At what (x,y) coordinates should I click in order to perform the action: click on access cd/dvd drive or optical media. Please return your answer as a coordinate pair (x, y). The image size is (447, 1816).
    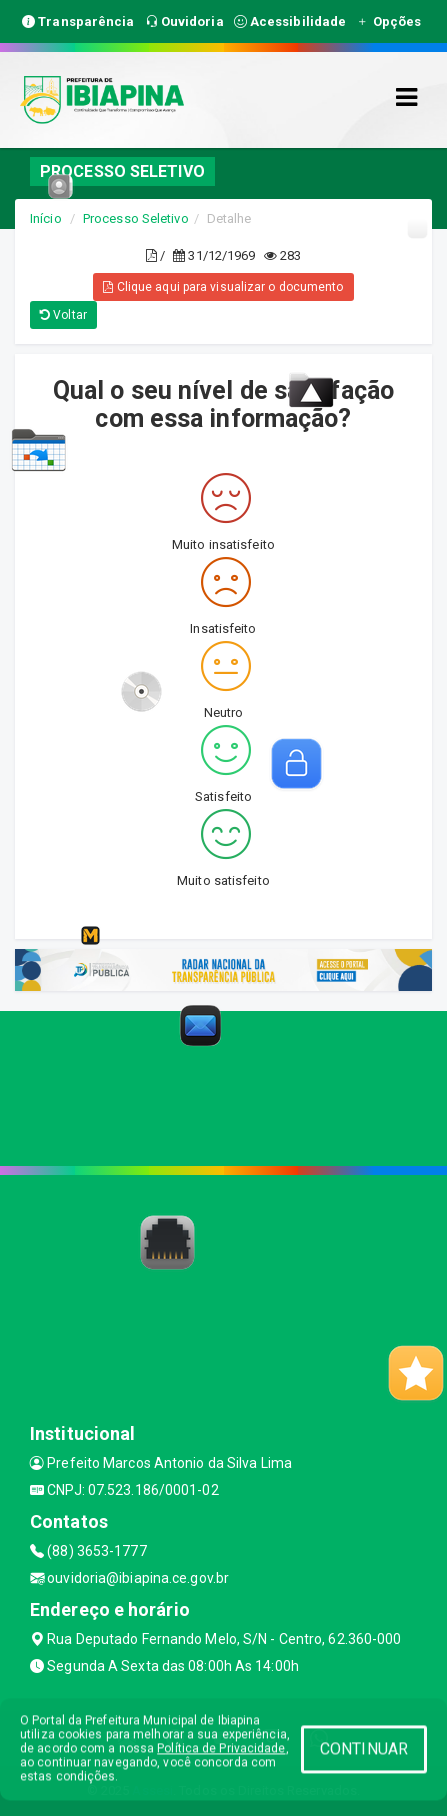
    Looking at the image, I should click on (141, 691).